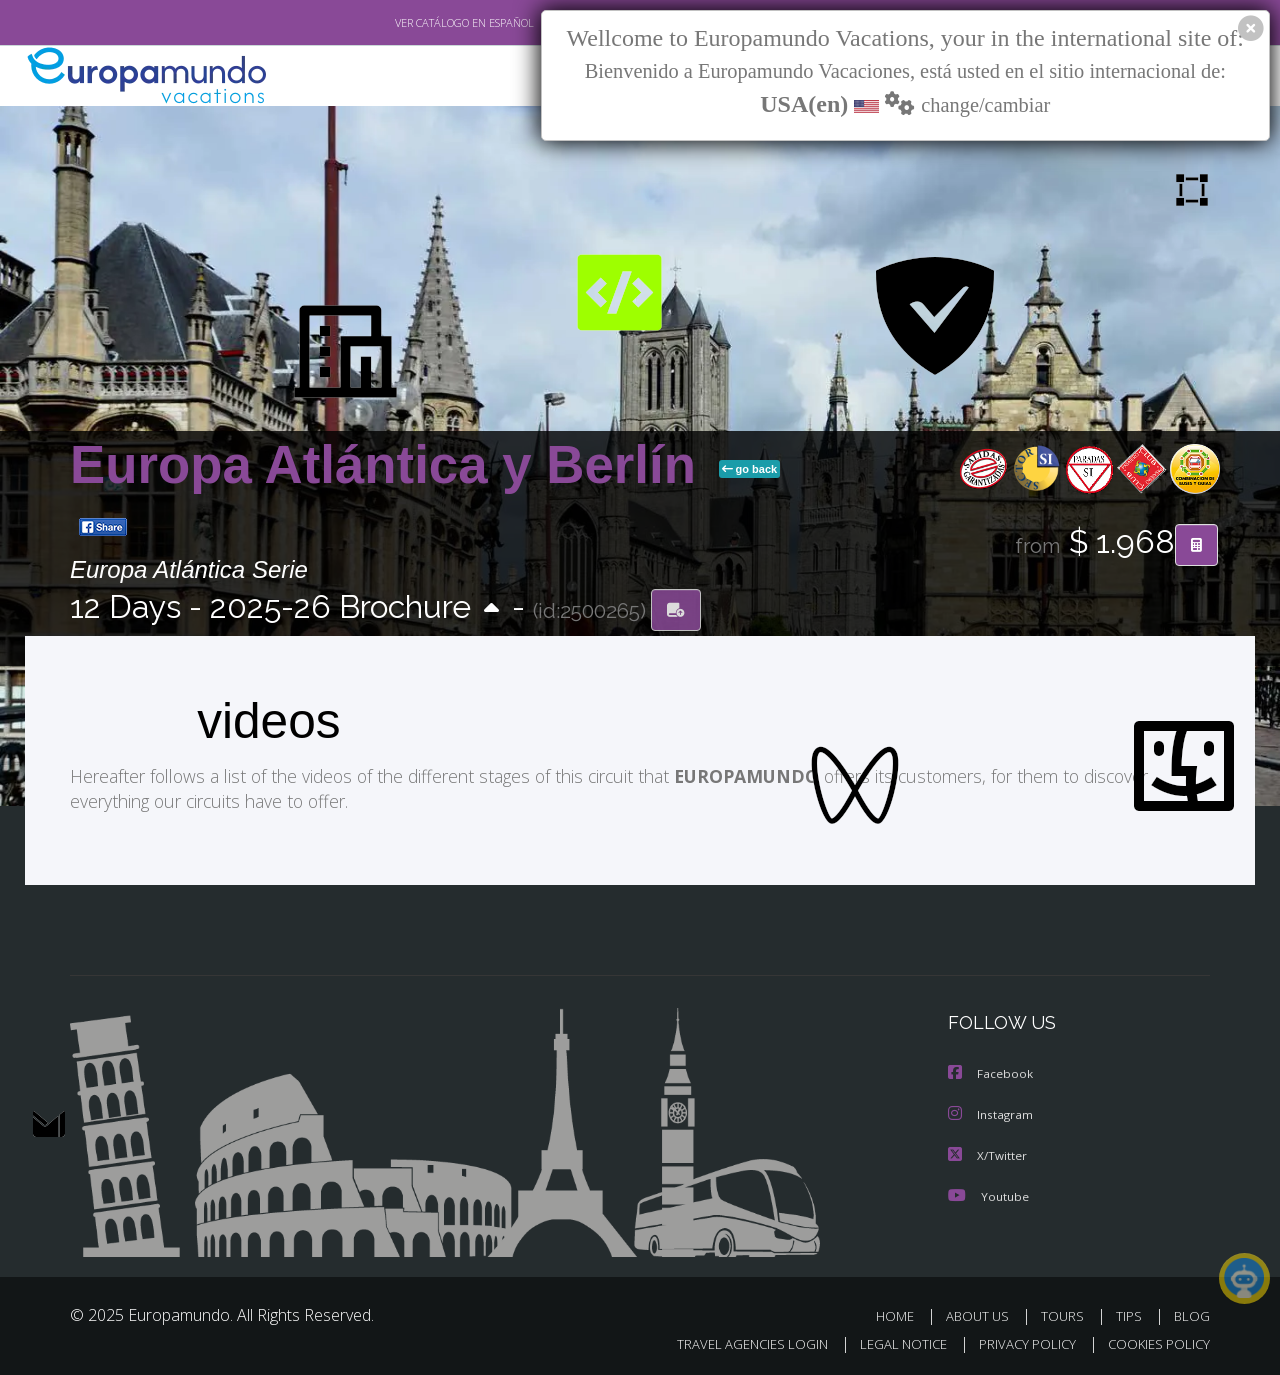  I want to click on open Finder to browse files, so click(1184, 766).